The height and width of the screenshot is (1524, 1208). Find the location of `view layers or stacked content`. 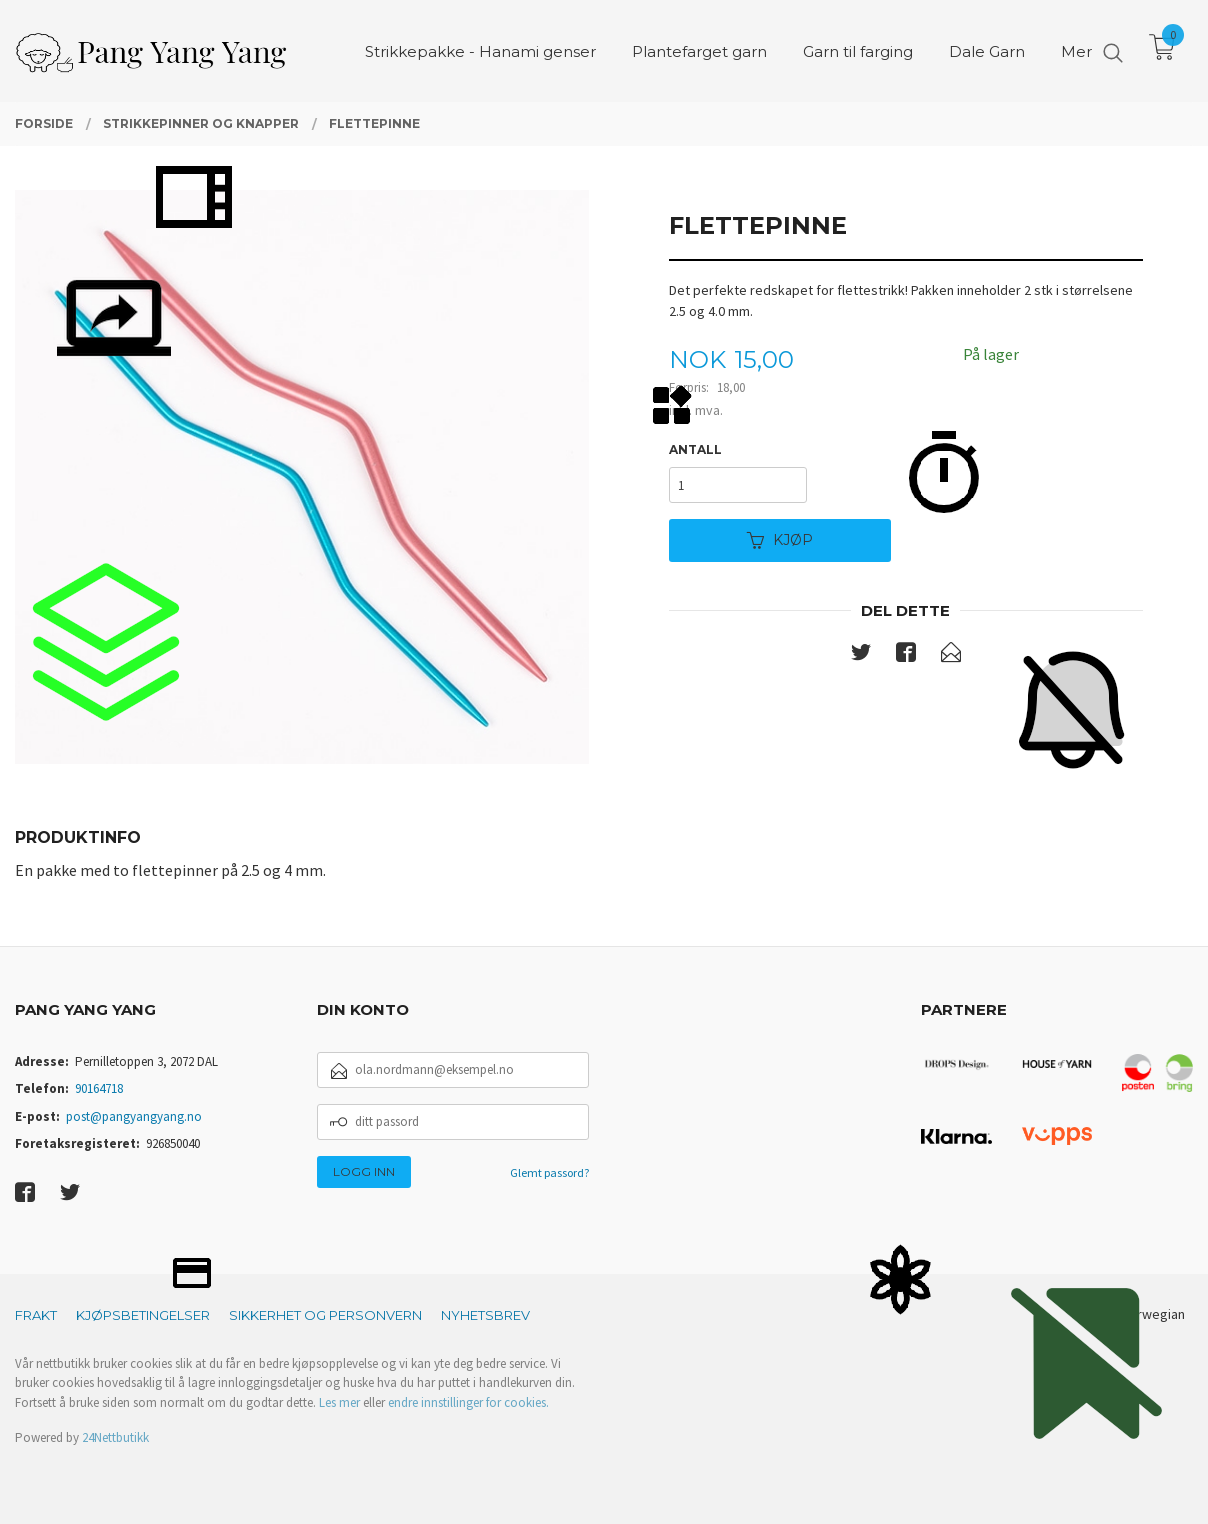

view layers or stacked content is located at coordinates (106, 642).